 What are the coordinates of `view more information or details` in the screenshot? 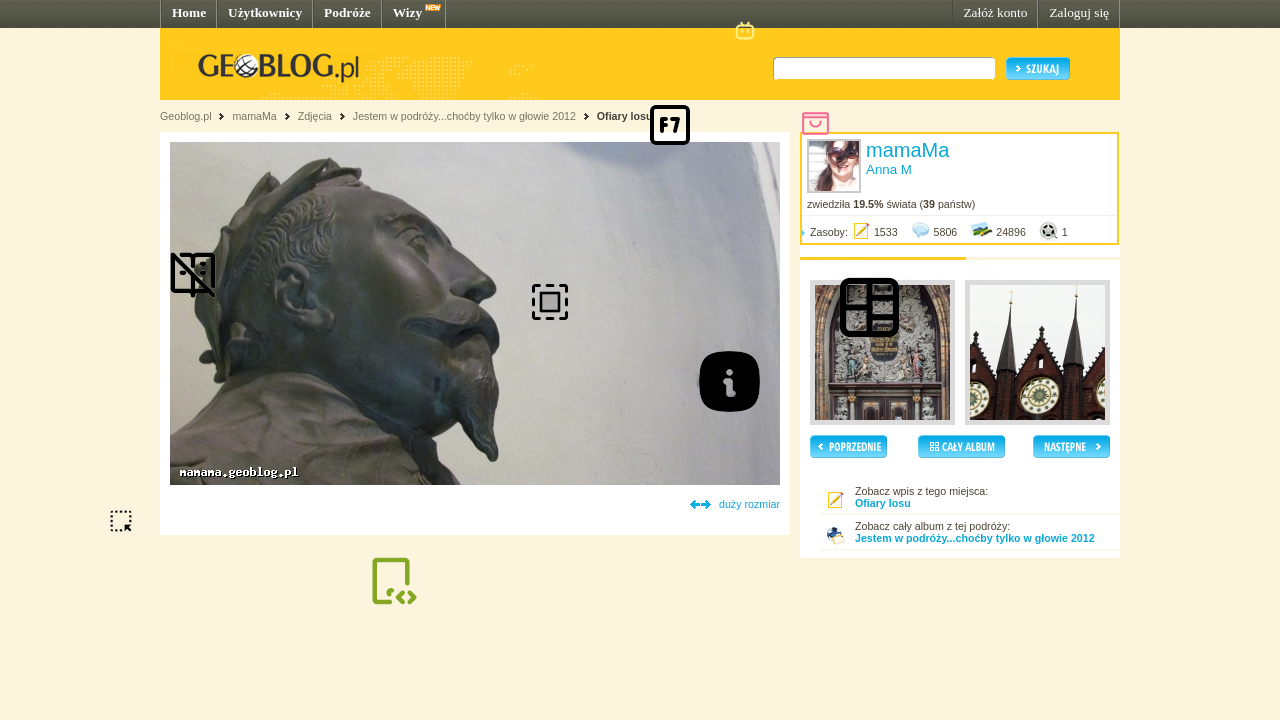 It's located at (729, 381).